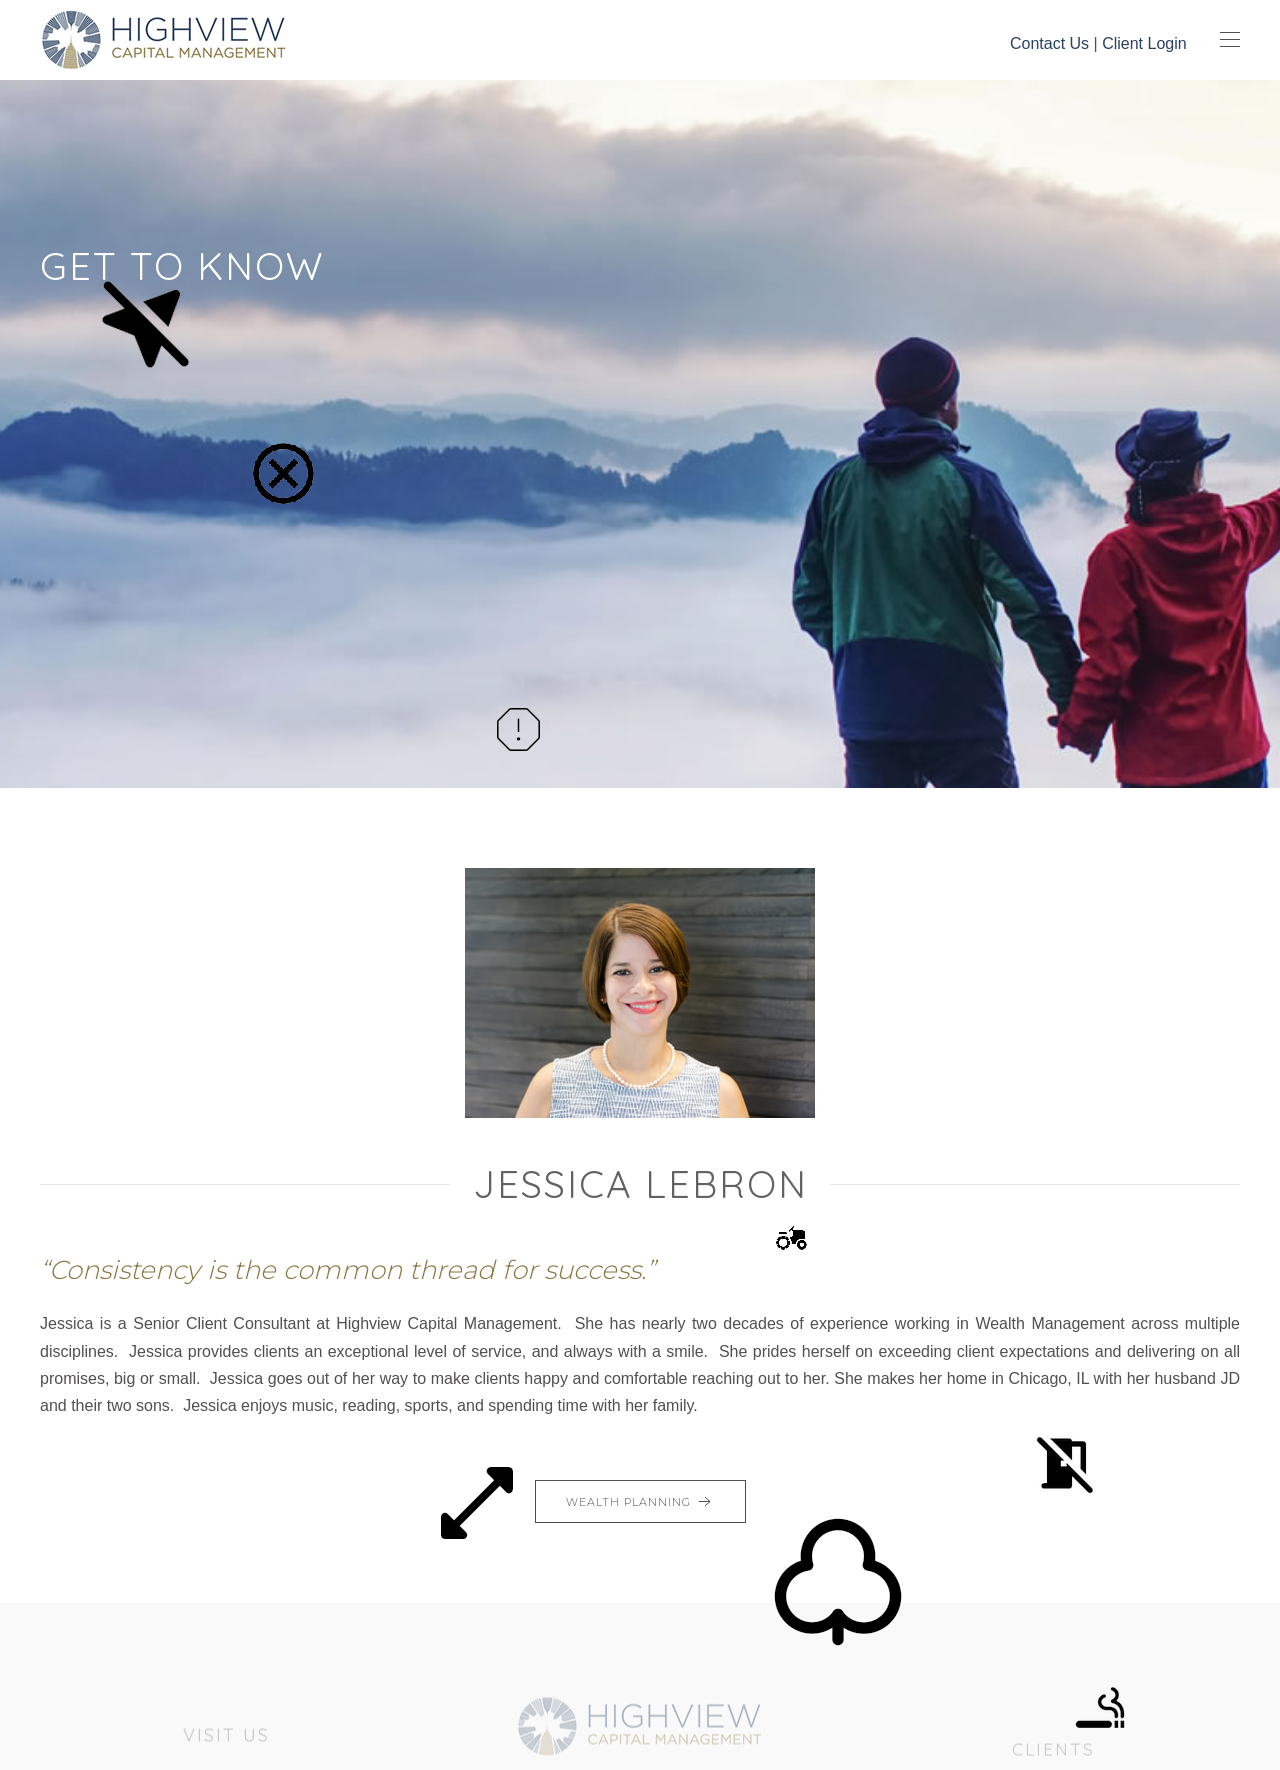 The width and height of the screenshot is (1280, 1770). I want to click on indicates a warning or critical alert, so click(518, 729).